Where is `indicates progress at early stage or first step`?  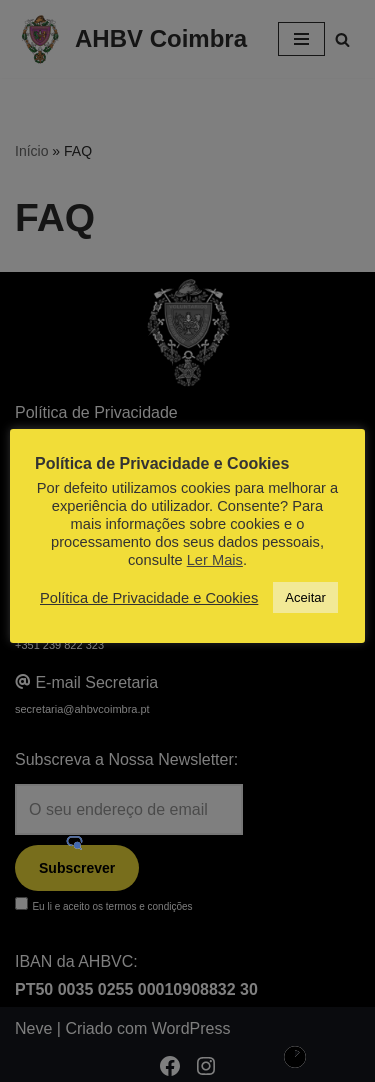 indicates progress at early stage or first step is located at coordinates (295, 1057).